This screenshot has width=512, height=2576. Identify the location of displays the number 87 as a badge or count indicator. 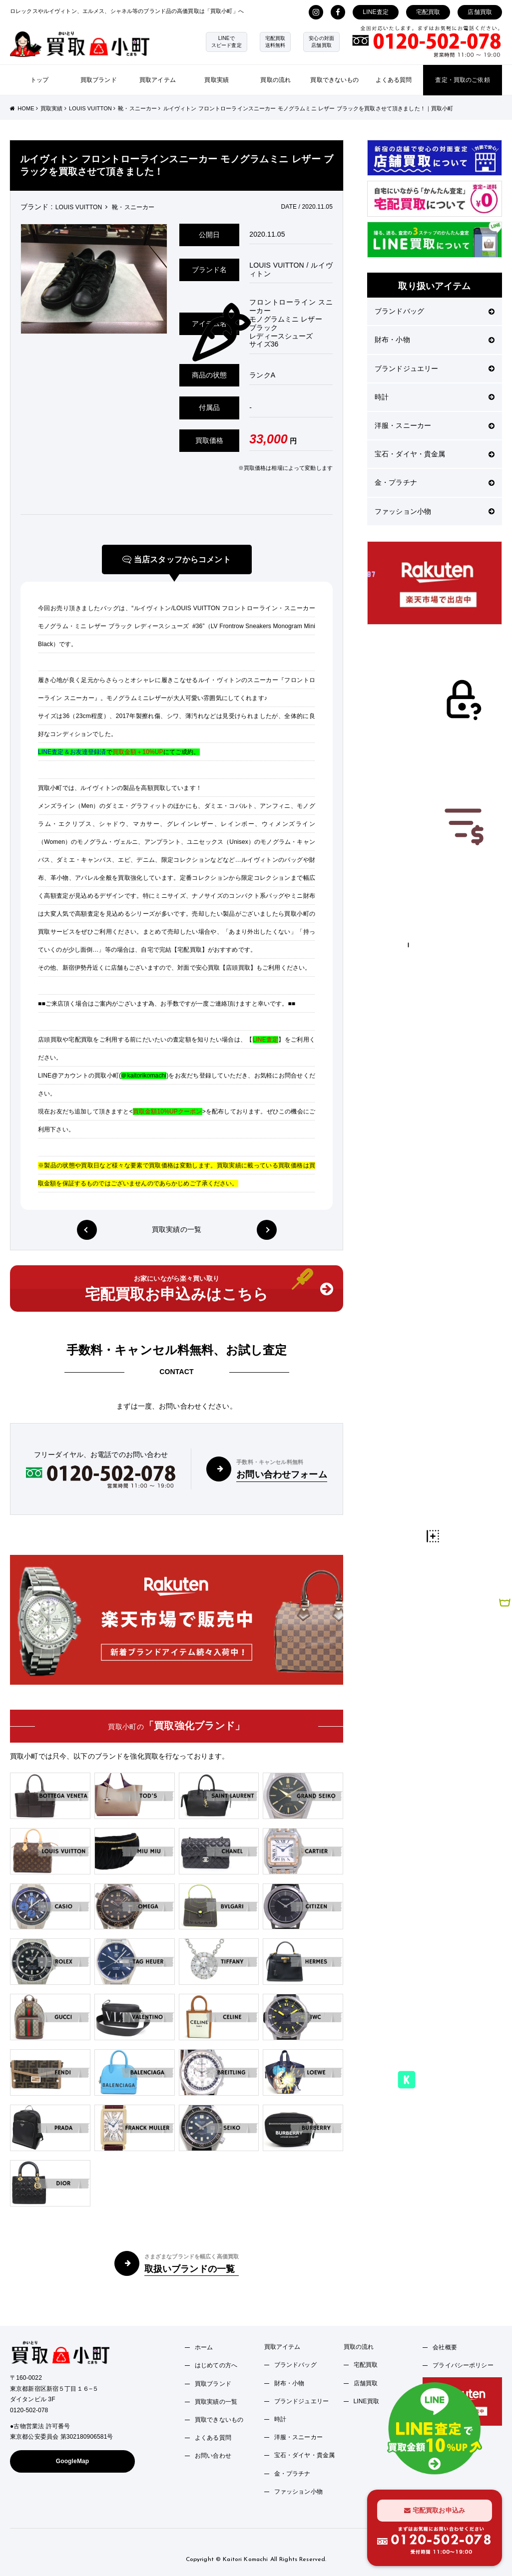
(371, 574).